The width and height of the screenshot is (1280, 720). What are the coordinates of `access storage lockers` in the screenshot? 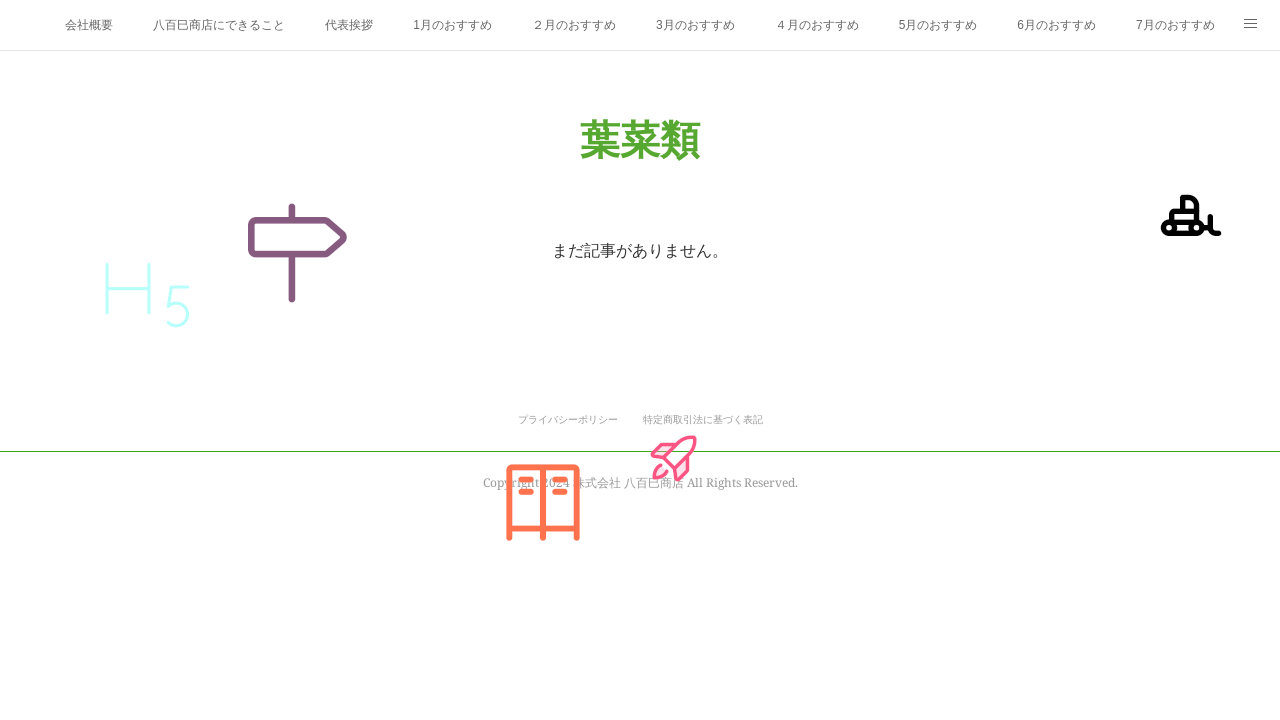 It's located at (543, 501).